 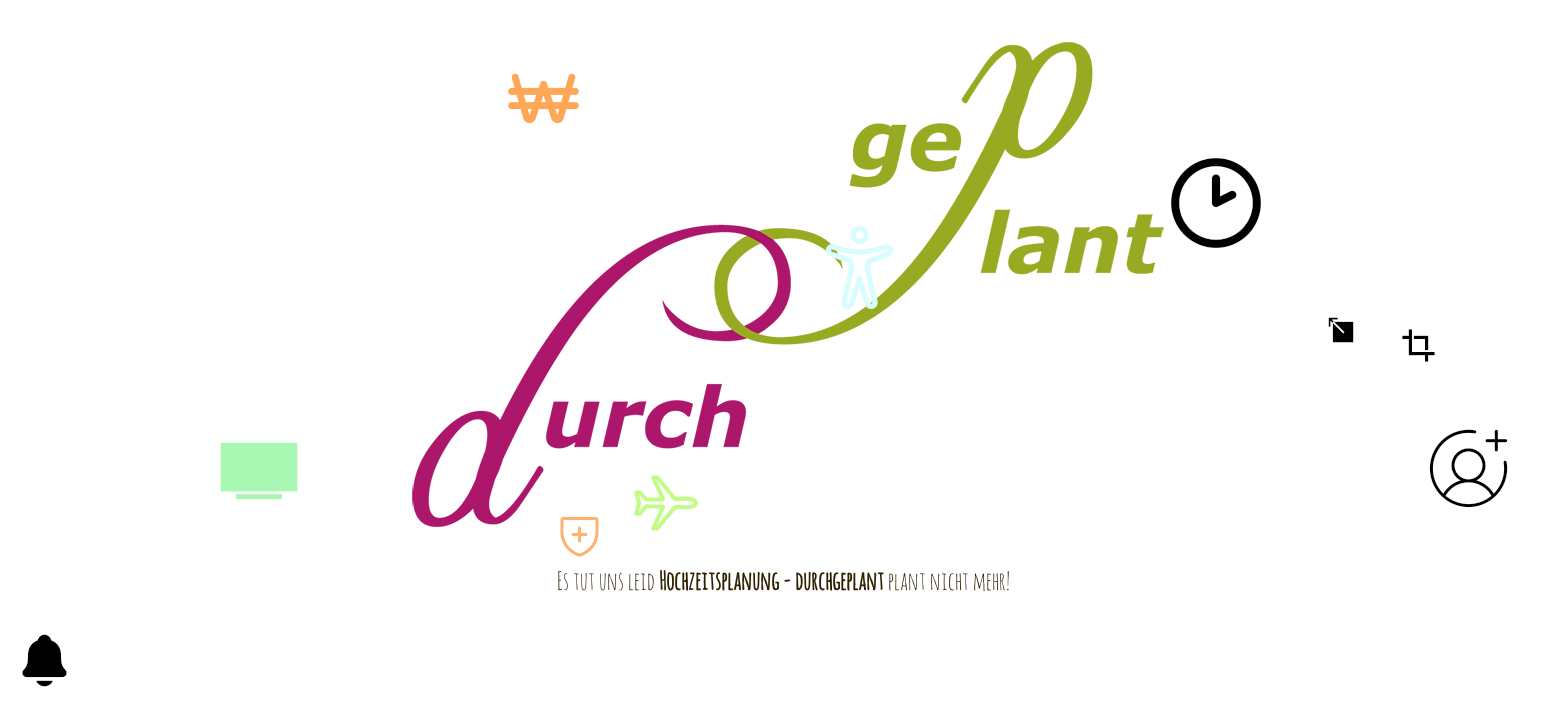 I want to click on add a new user or contact, so click(x=1468, y=468).